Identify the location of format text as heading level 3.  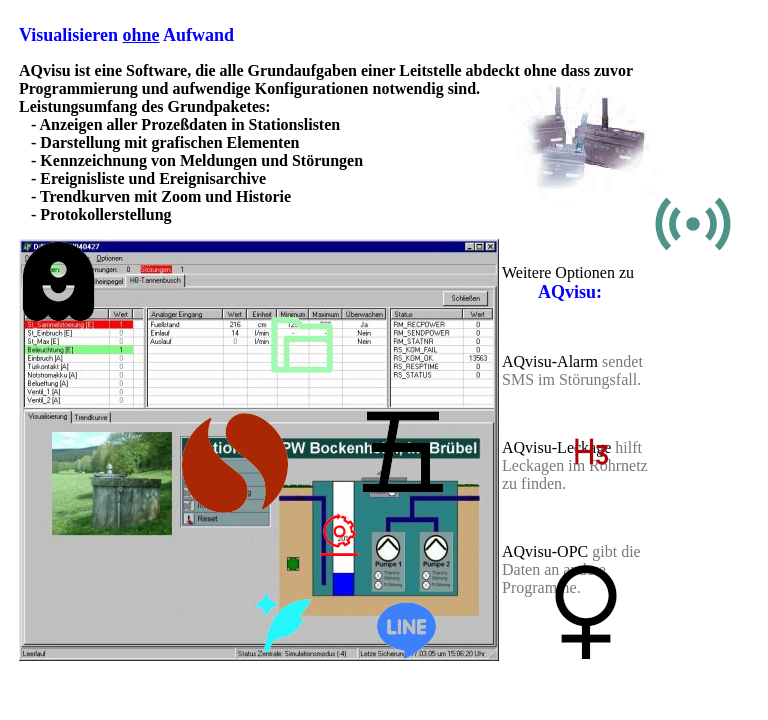
(591, 451).